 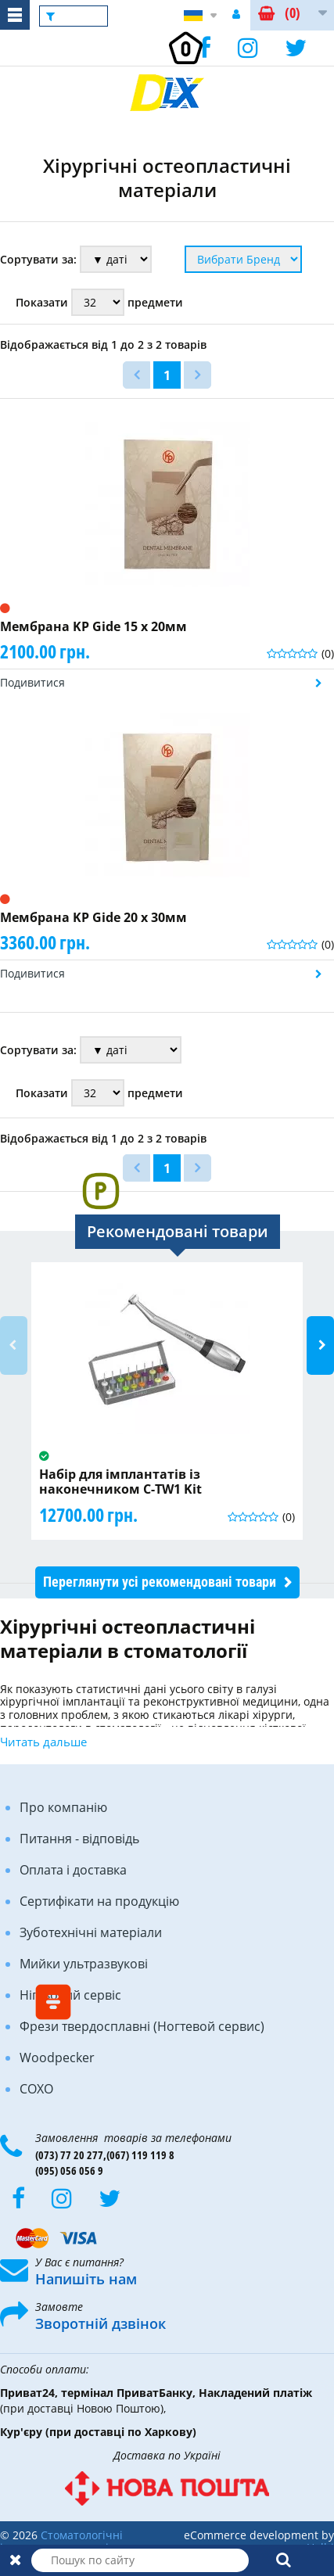 What do you see at coordinates (101, 1191) in the screenshot?
I see `indicates parking availability or location` at bounding box center [101, 1191].